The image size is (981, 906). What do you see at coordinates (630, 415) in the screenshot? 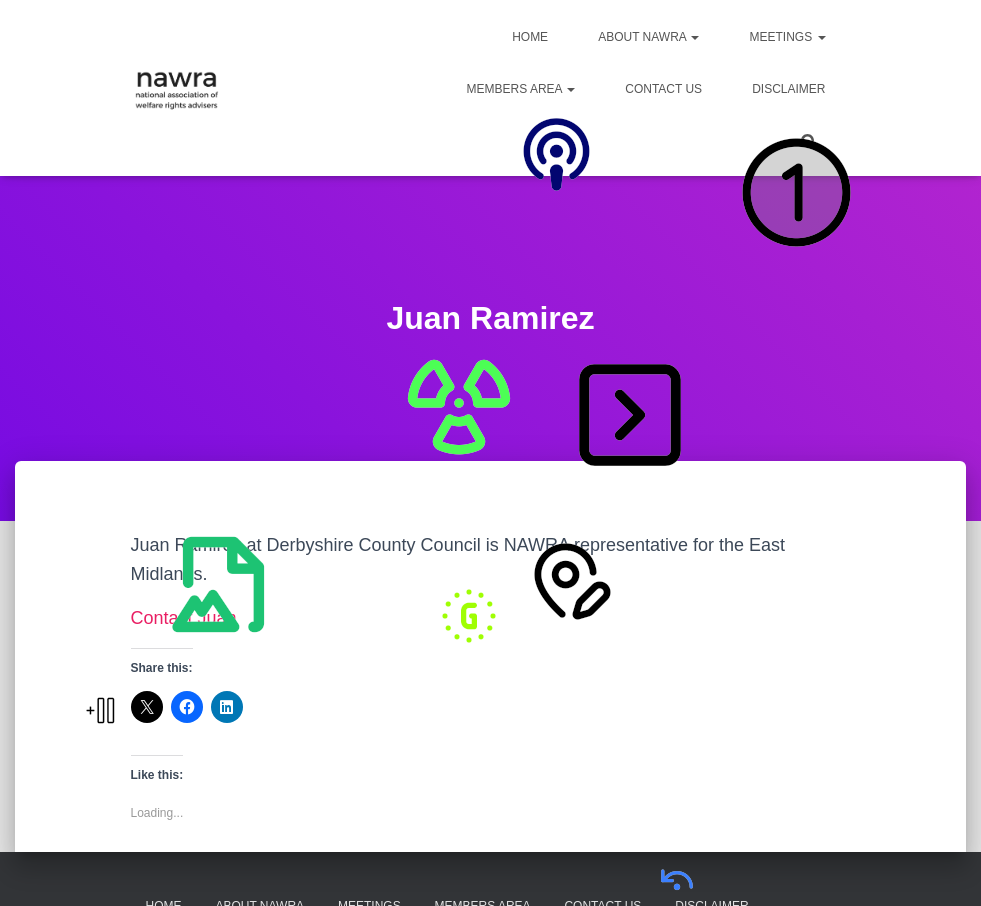
I see `navigate to the next item or page` at bounding box center [630, 415].